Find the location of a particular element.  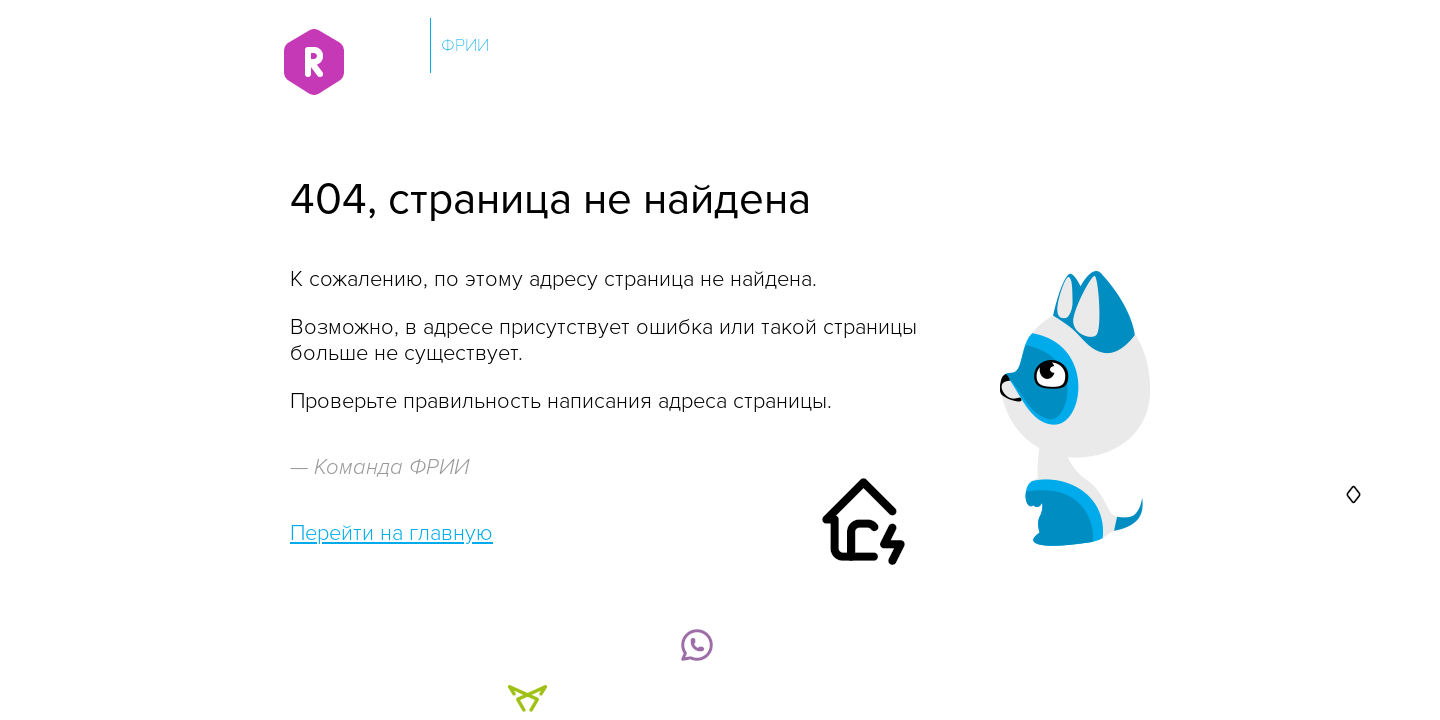

access premium or pro features is located at coordinates (1353, 494).